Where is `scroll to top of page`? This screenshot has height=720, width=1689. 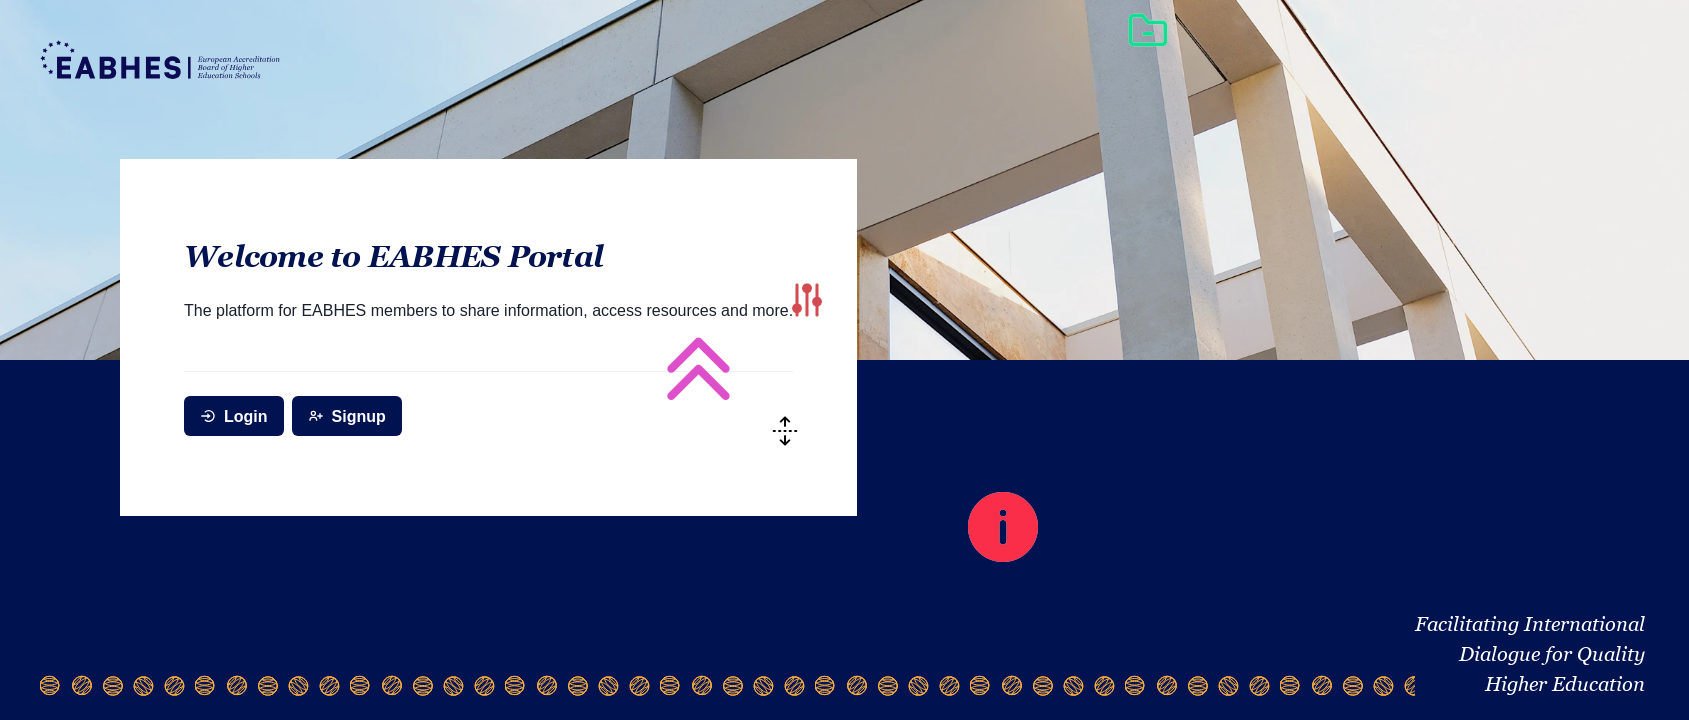
scroll to top of page is located at coordinates (698, 371).